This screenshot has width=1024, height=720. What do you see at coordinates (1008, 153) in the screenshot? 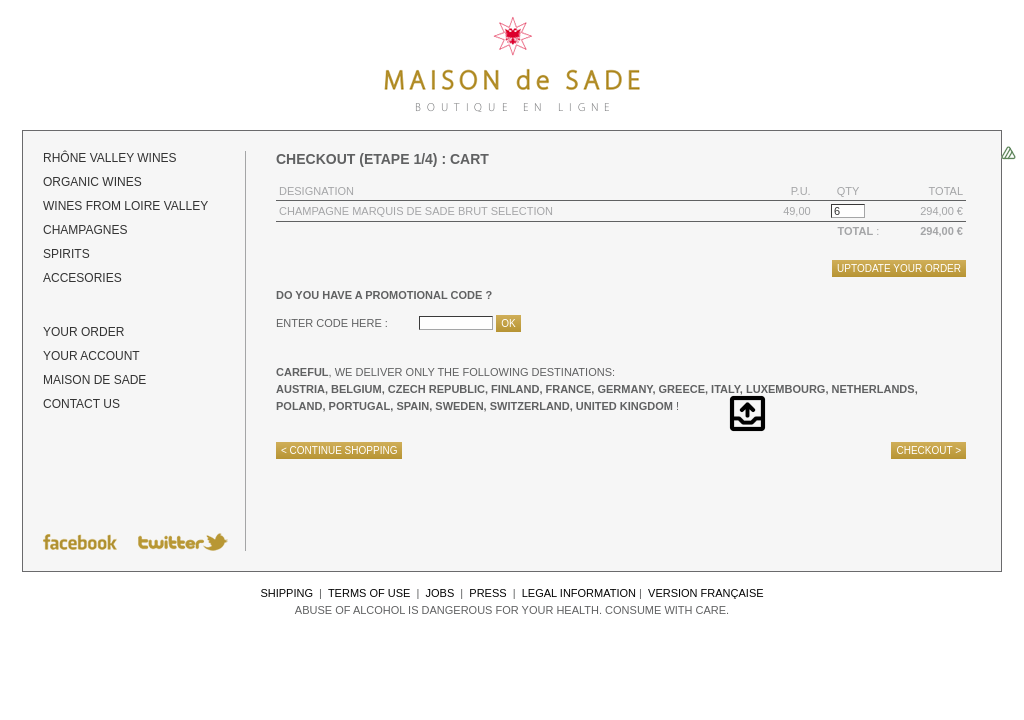
I see `do not use chlorine bleach care instruction` at bounding box center [1008, 153].